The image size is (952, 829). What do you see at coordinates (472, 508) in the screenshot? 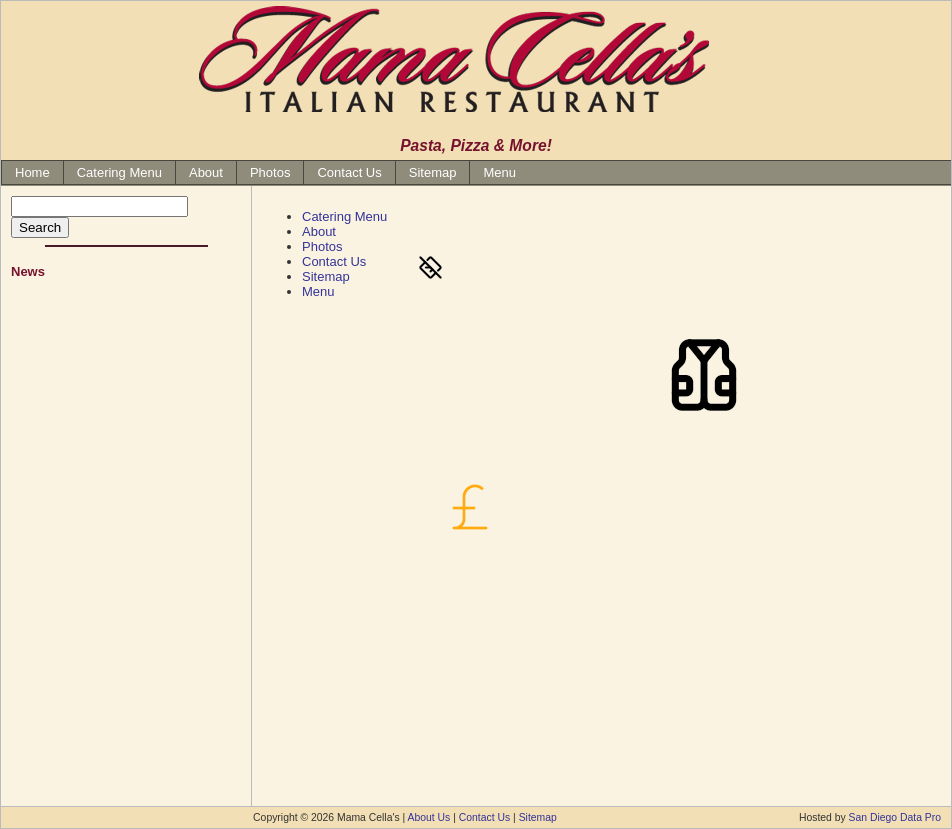
I see `indicates british pound sterling currency` at bounding box center [472, 508].